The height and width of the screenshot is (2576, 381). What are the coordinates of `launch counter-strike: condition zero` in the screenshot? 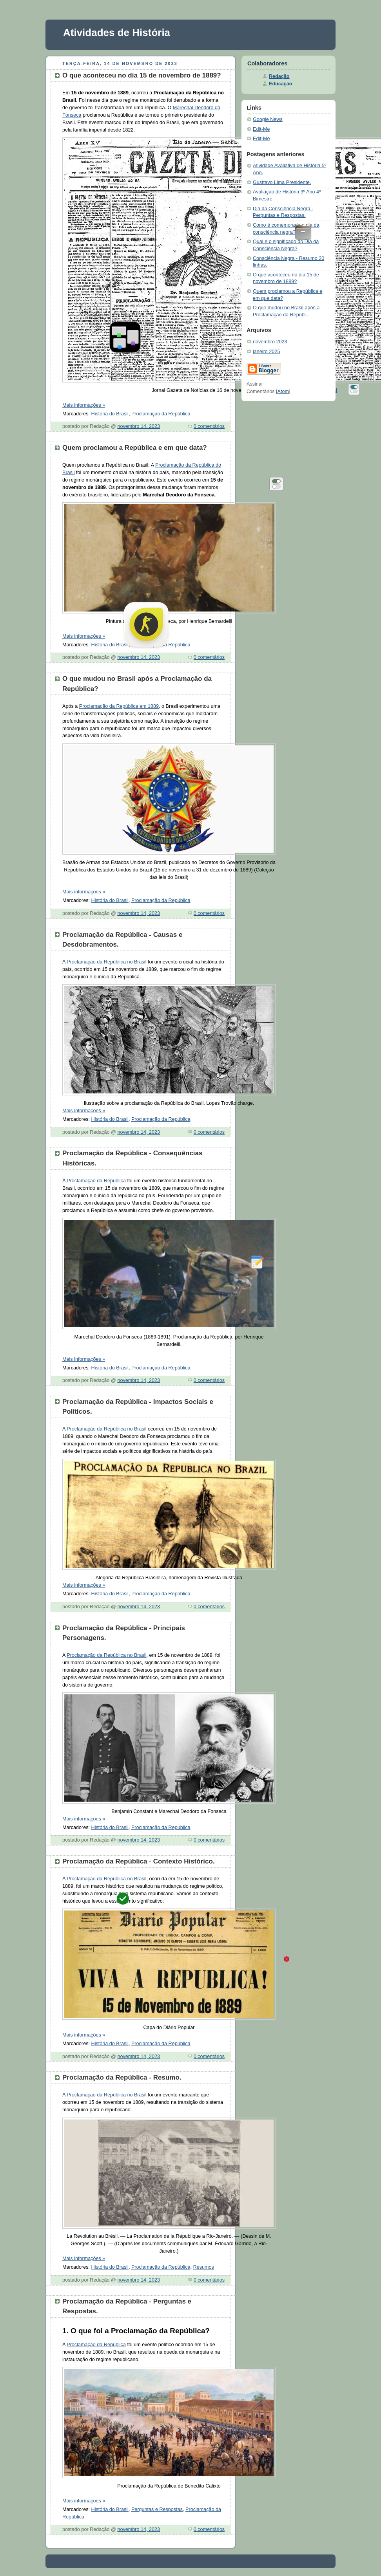 It's located at (146, 624).